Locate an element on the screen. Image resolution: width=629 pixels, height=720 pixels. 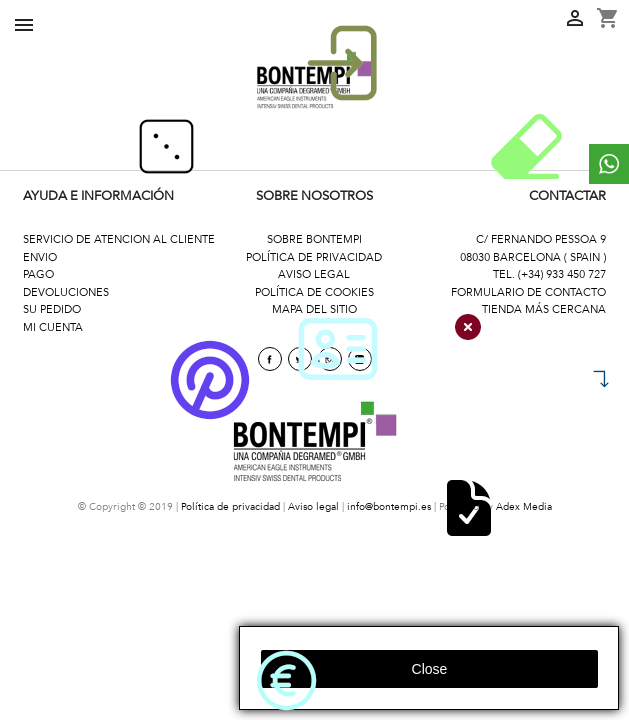
document verified or approved is located at coordinates (469, 508).